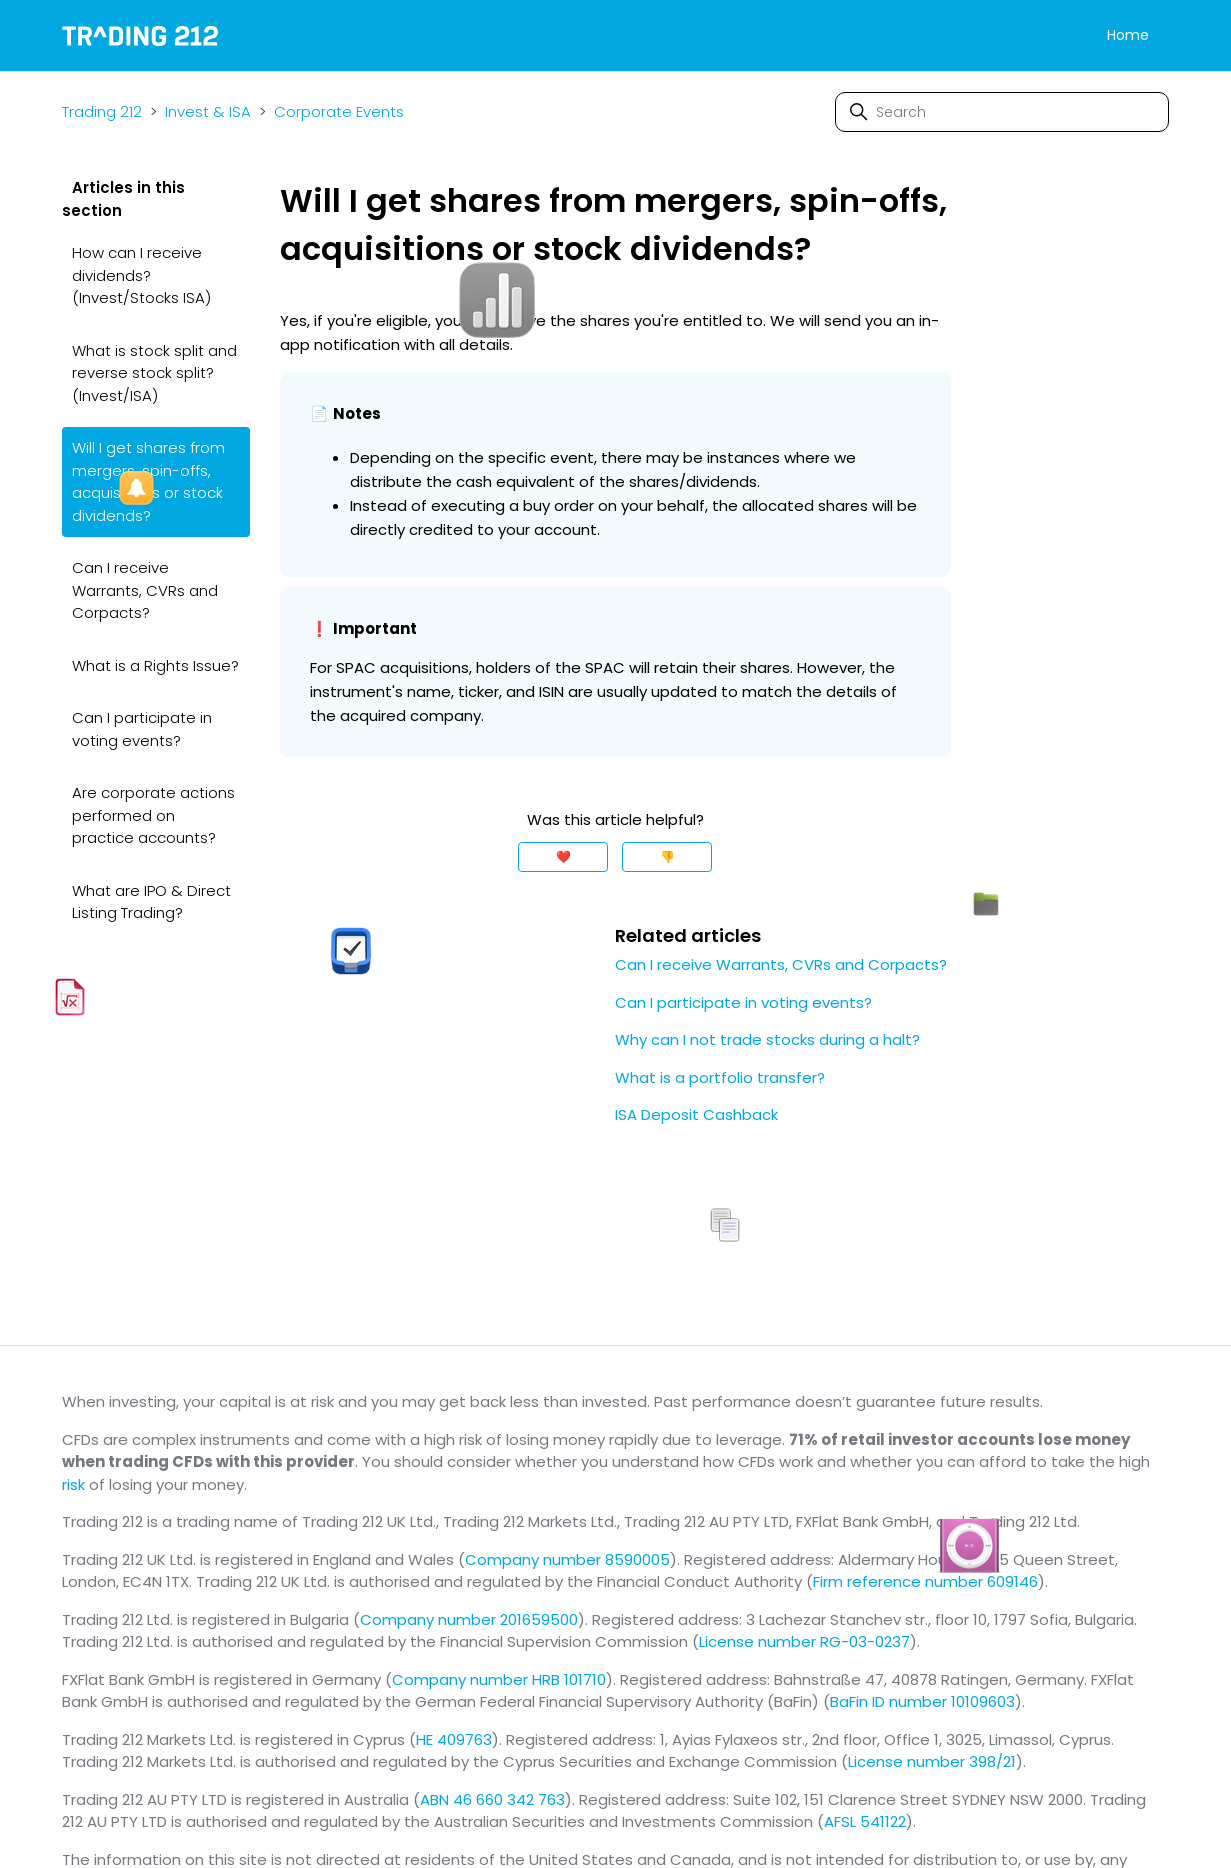  I want to click on copy selected content to clipboard, so click(725, 1225).